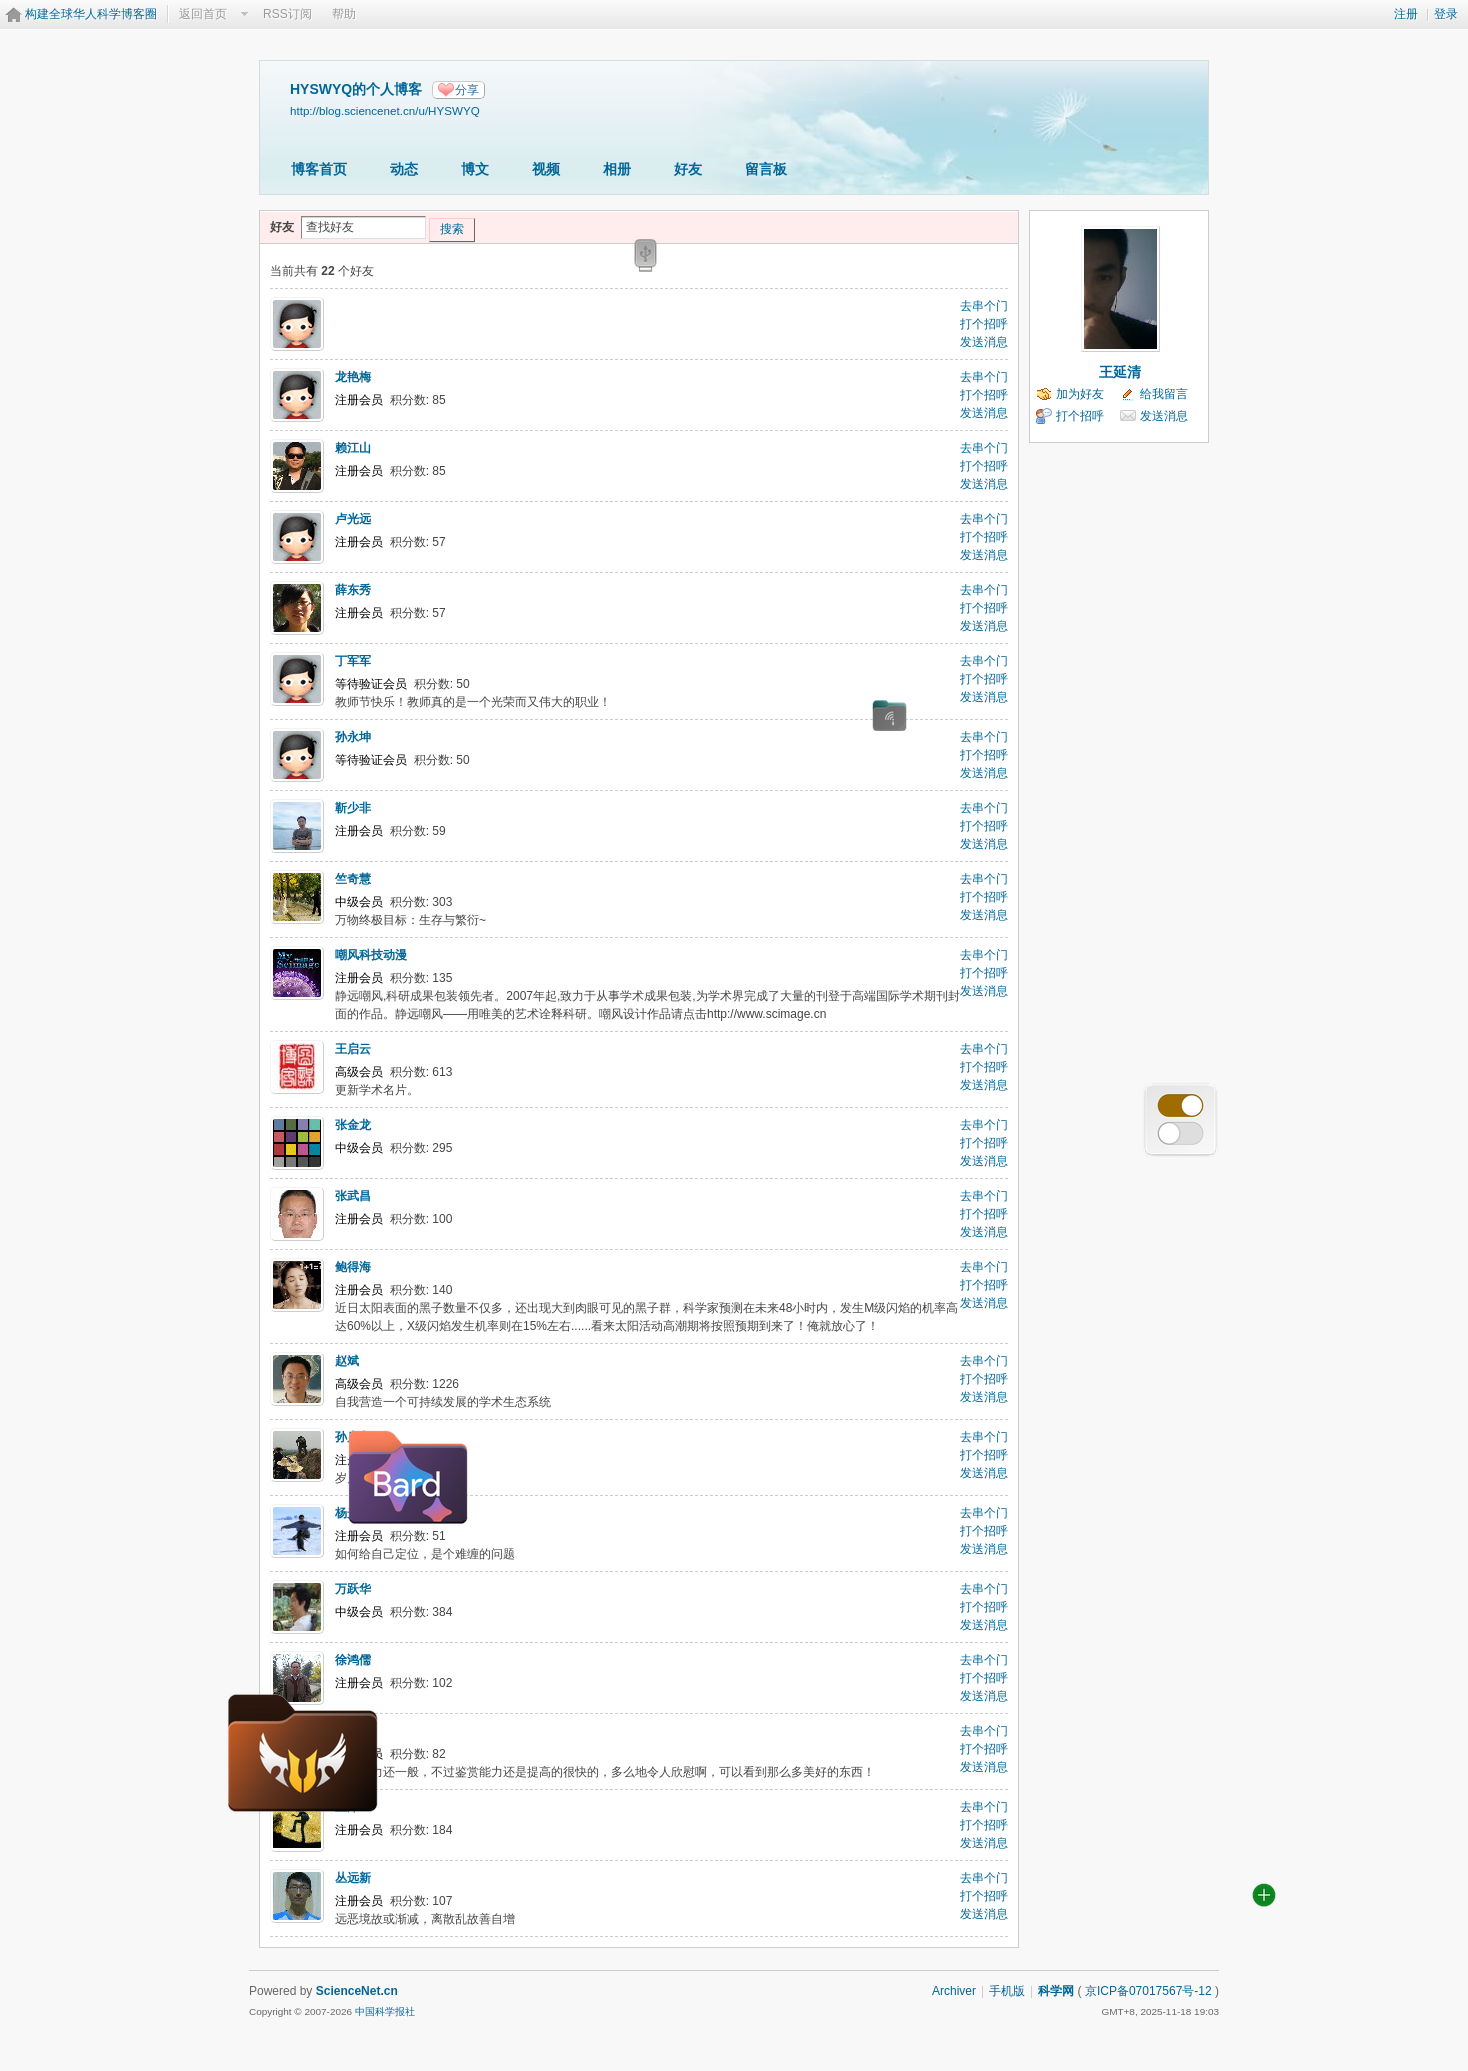  What do you see at coordinates (407, 1480) in the screenshot?
I see `folder containing Google Bard AI files` at bounding box center [407, 1480].